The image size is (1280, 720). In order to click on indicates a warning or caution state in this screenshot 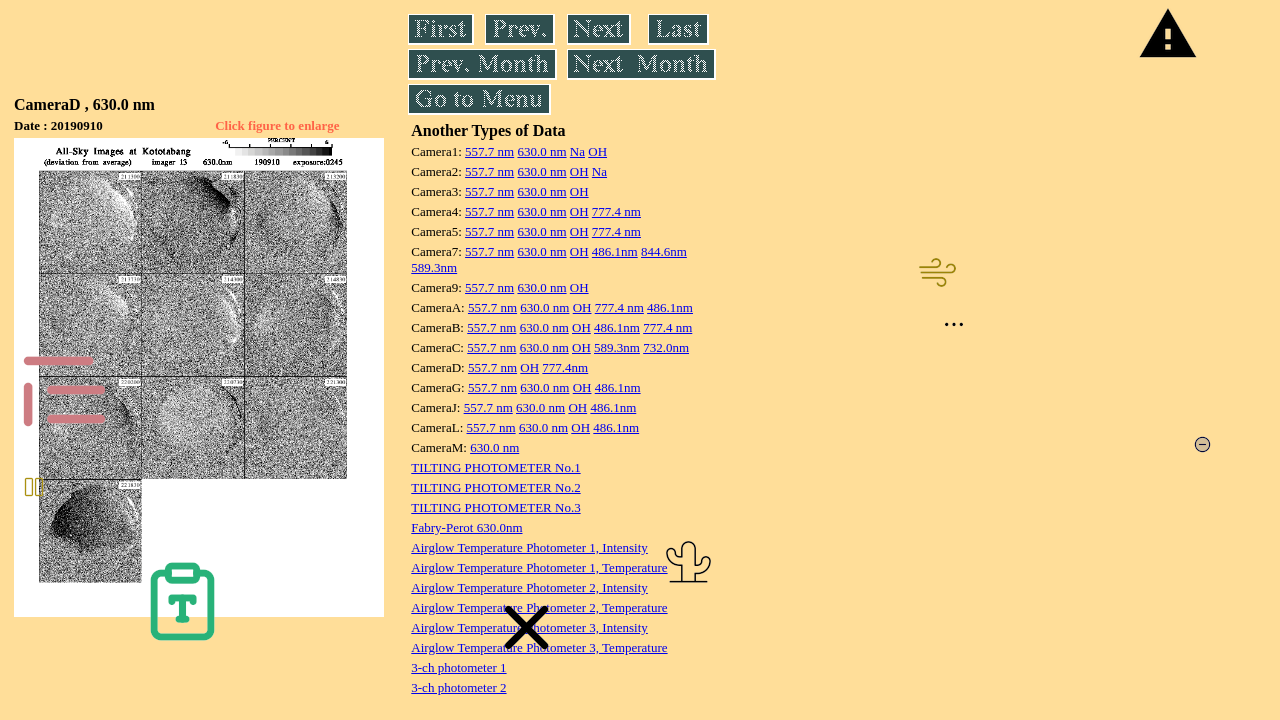, I will do `click(1168, 34)`.